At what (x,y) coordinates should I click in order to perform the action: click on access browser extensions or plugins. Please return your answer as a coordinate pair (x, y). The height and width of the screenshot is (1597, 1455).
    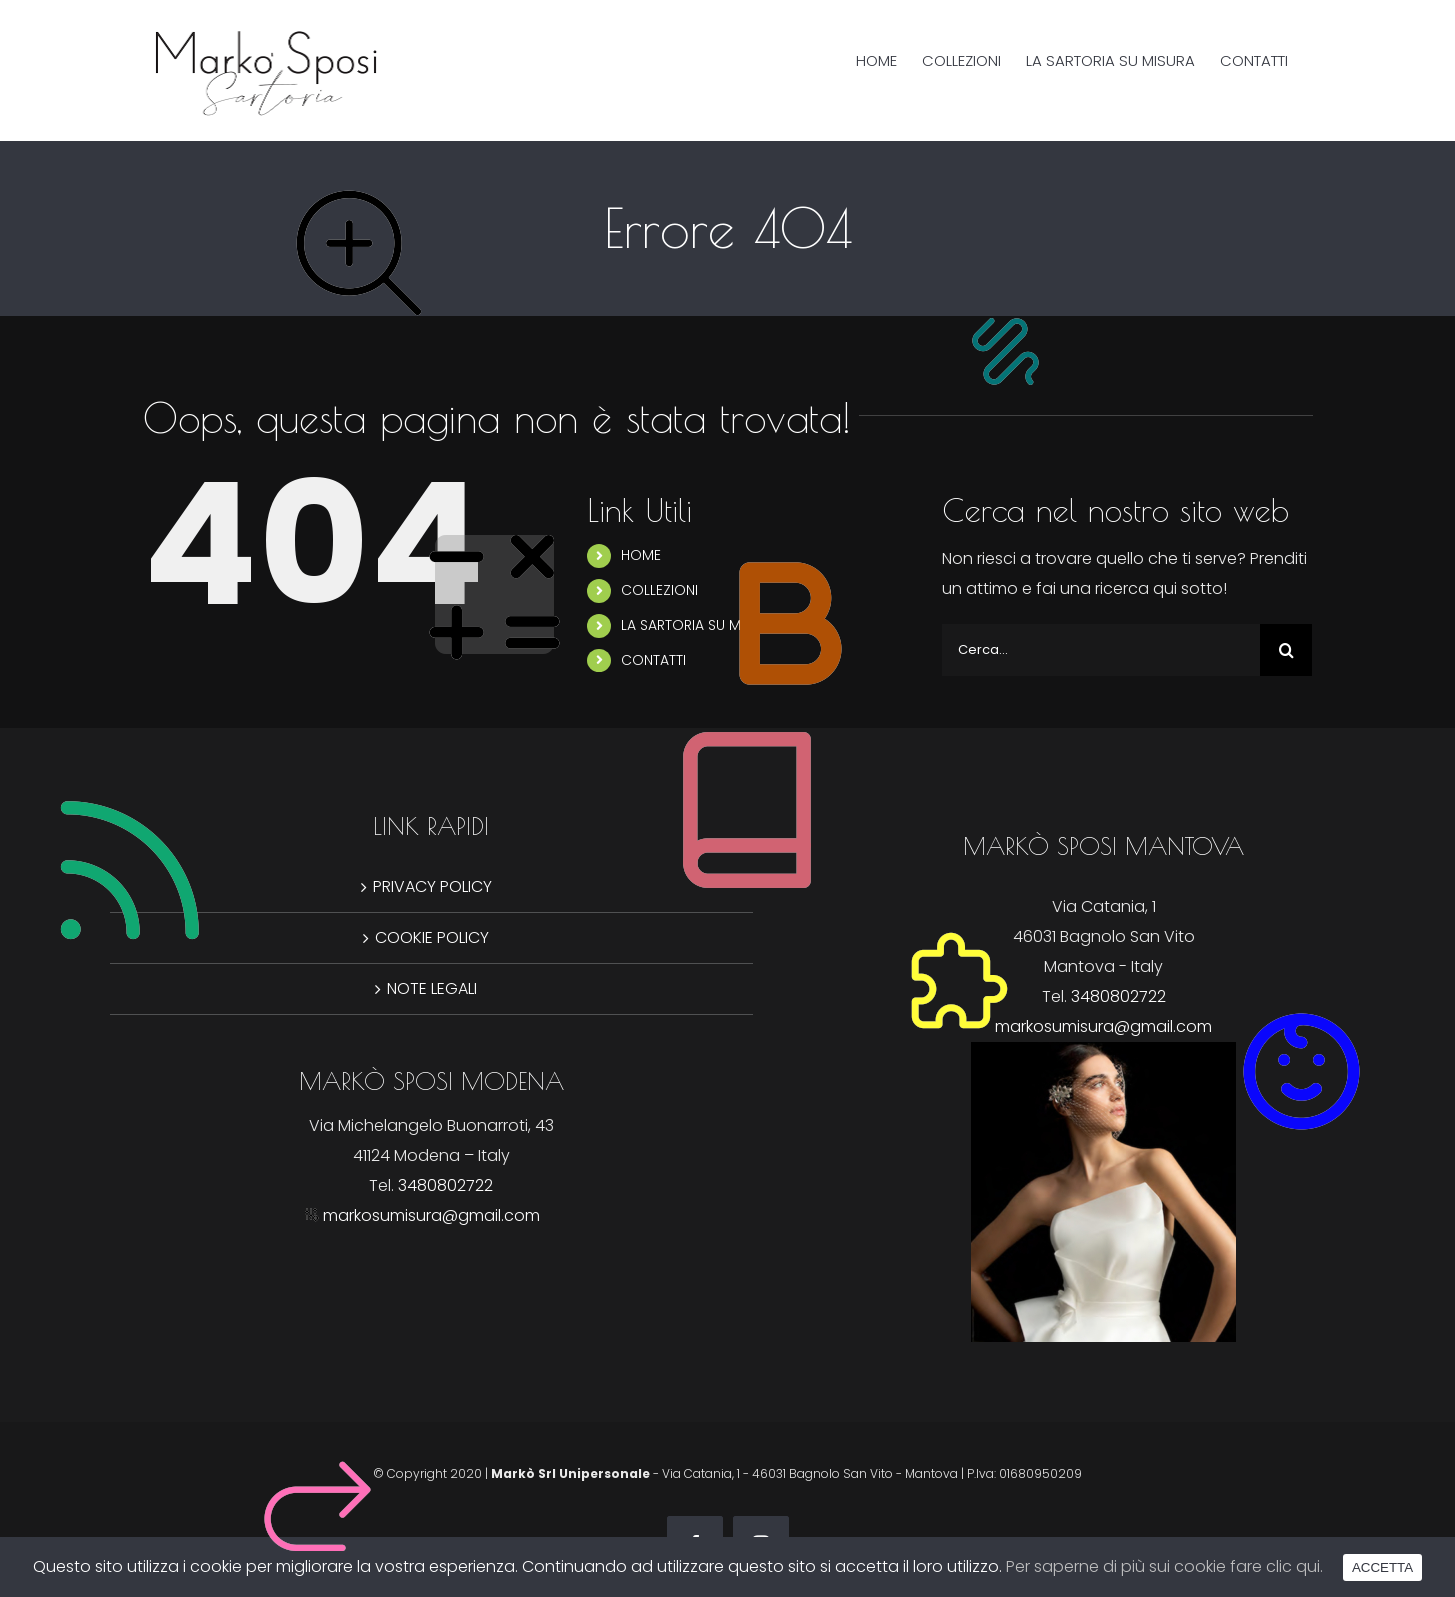
    Looking at the image, I should click on (959, 980).